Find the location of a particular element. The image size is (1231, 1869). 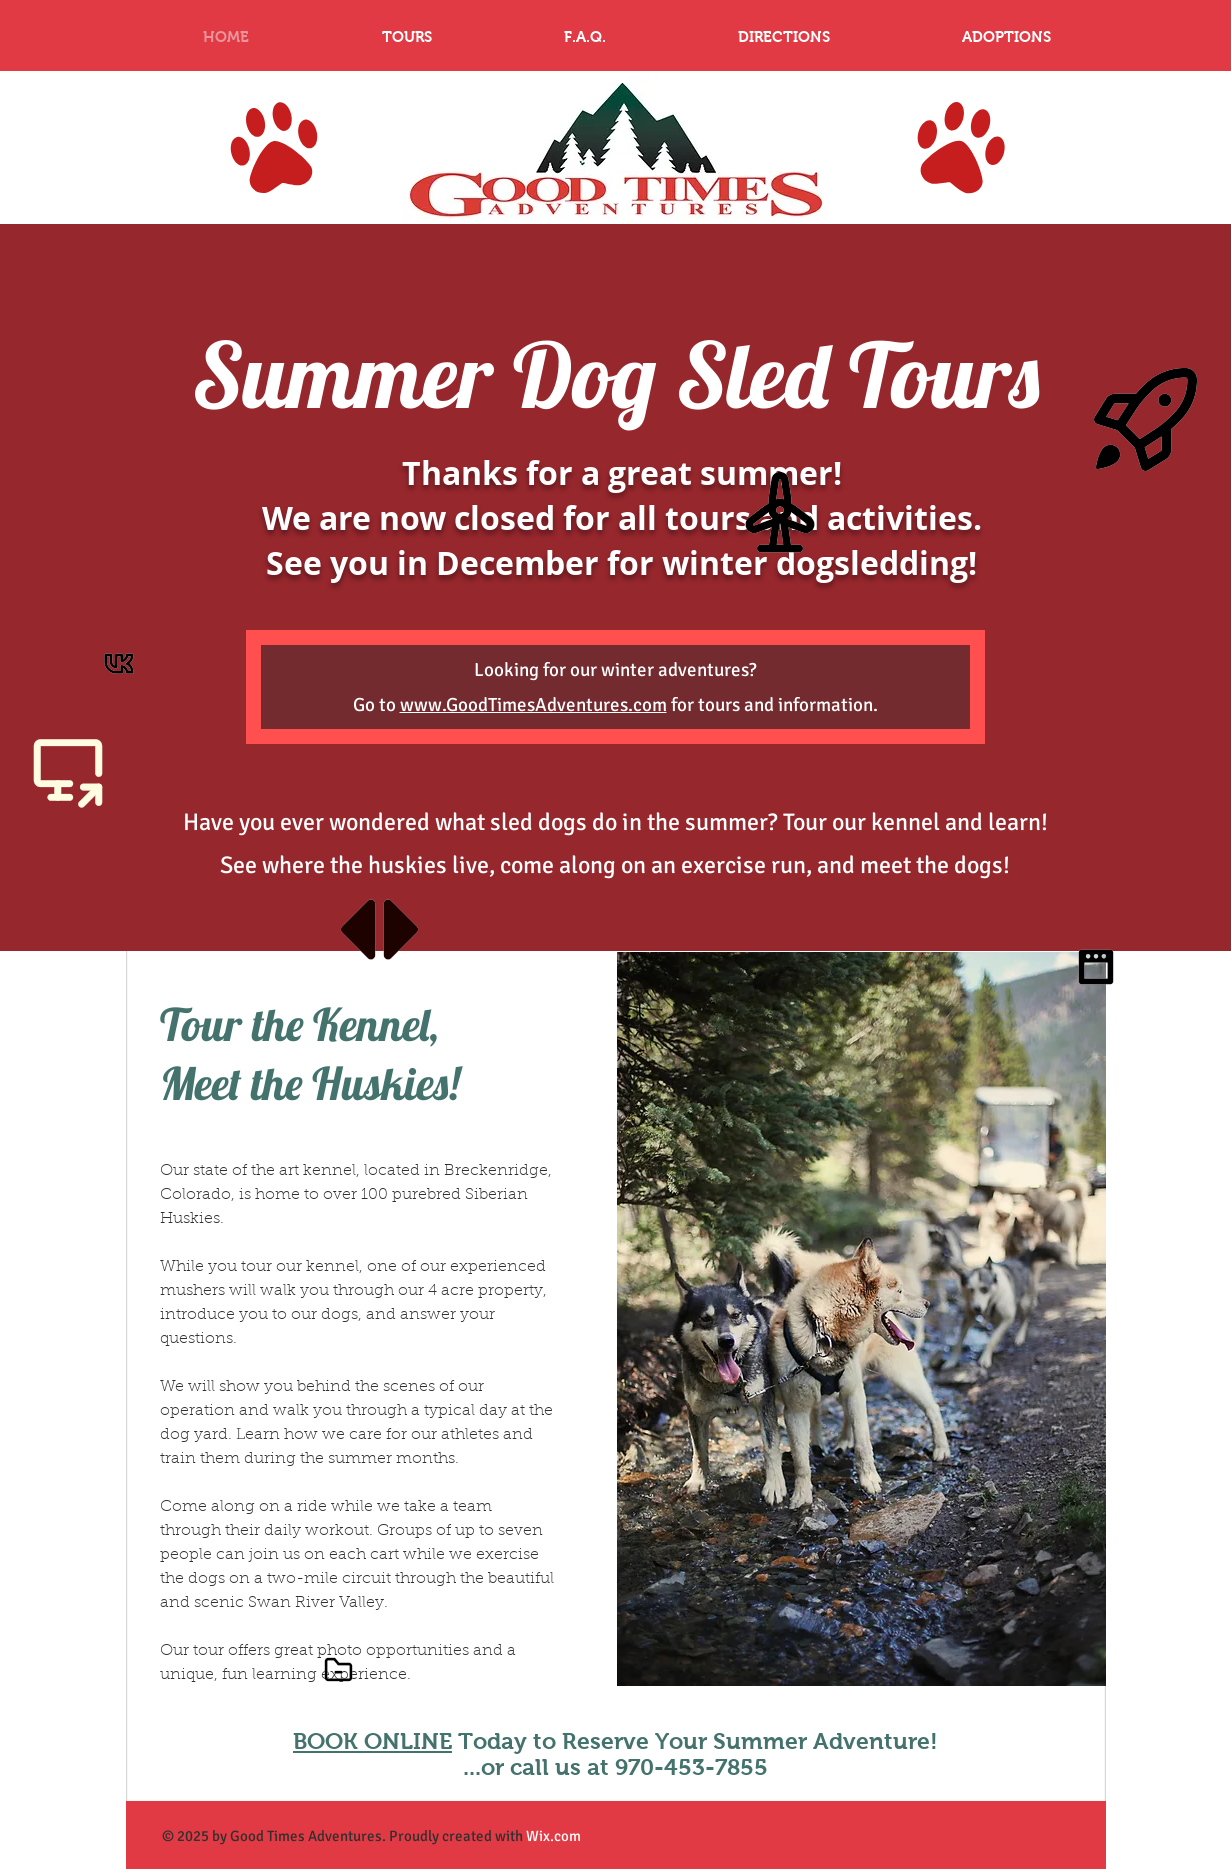

open VK social network is located at coordinates (119, 663).